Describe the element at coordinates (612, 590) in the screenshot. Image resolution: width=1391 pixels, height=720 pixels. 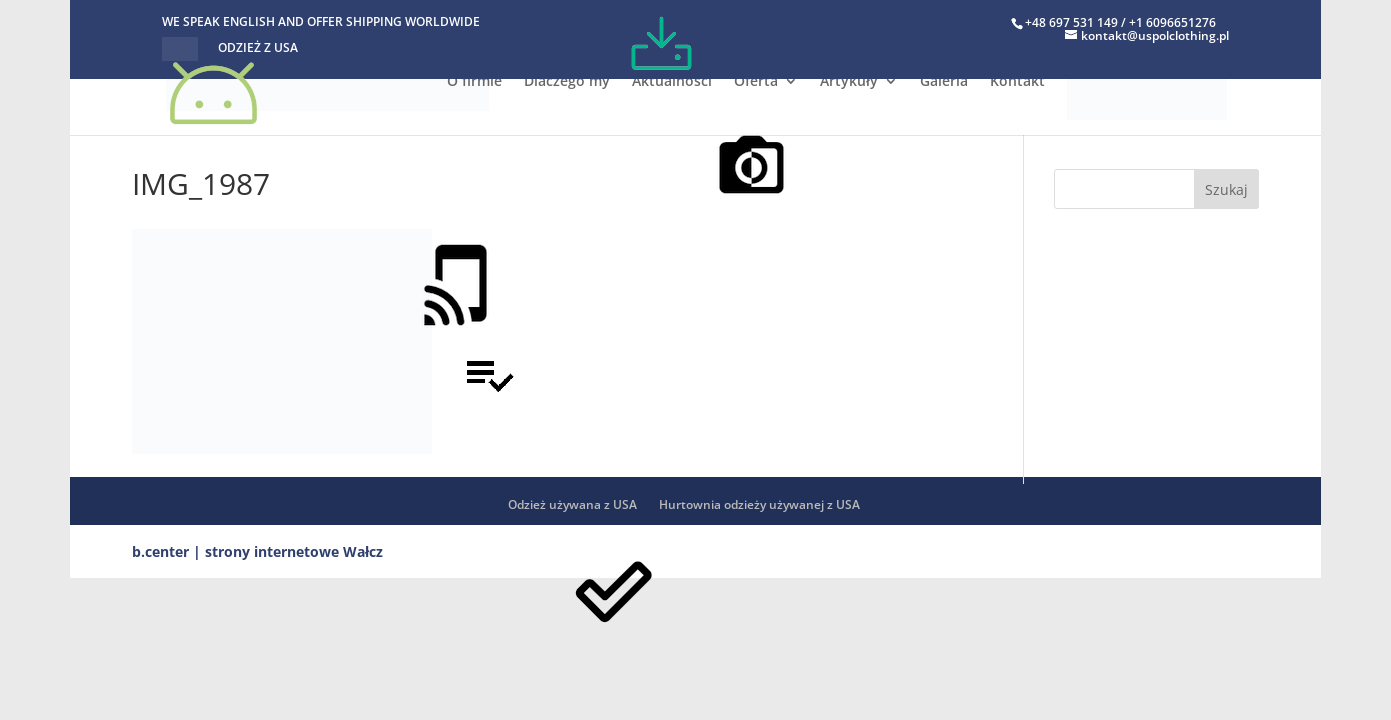
I see `confirm or submit an action` at that location.